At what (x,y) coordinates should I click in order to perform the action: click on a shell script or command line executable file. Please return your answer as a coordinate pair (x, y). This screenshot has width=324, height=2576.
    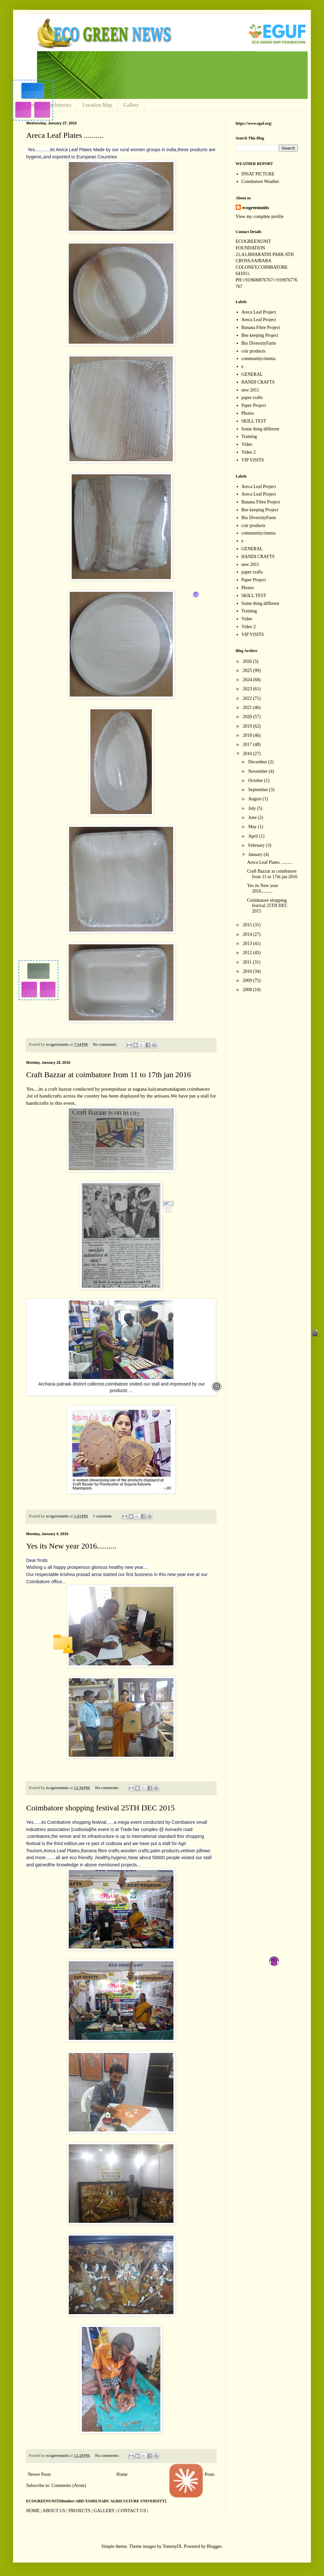
    Looking at the image, I should click on (315, 1333).